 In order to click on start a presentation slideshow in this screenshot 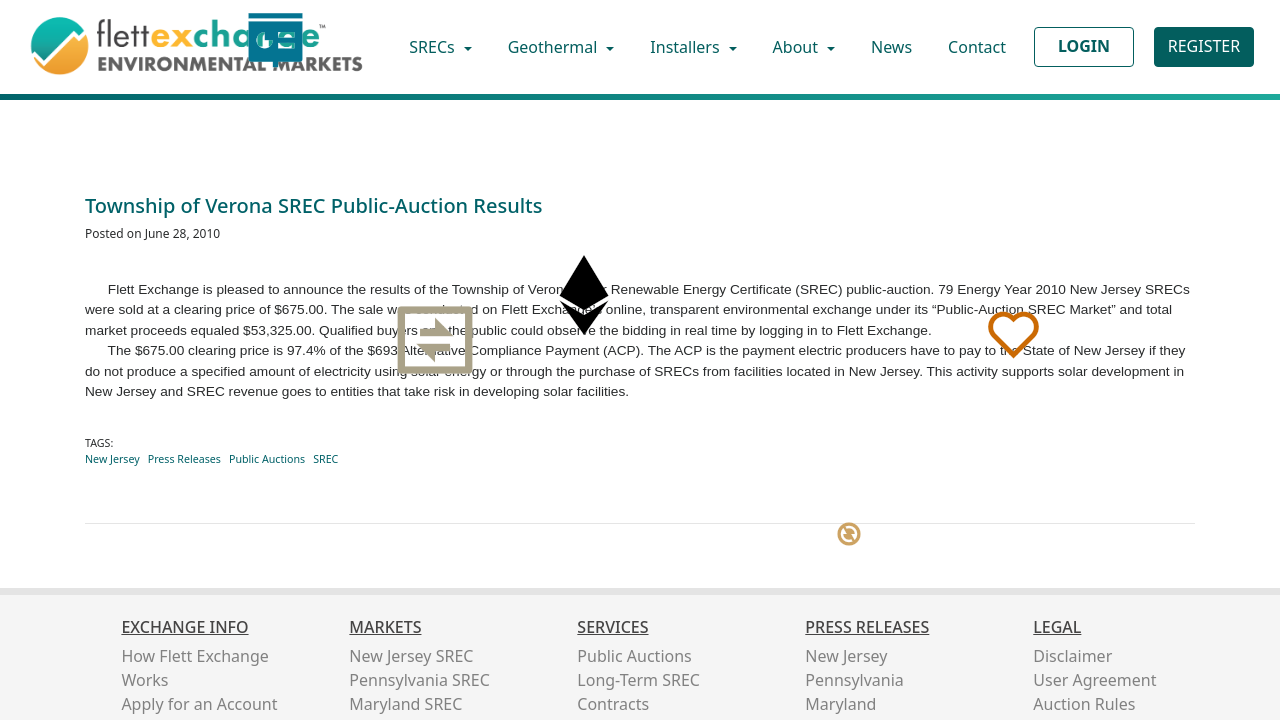, I will do `click(275, 37)`.